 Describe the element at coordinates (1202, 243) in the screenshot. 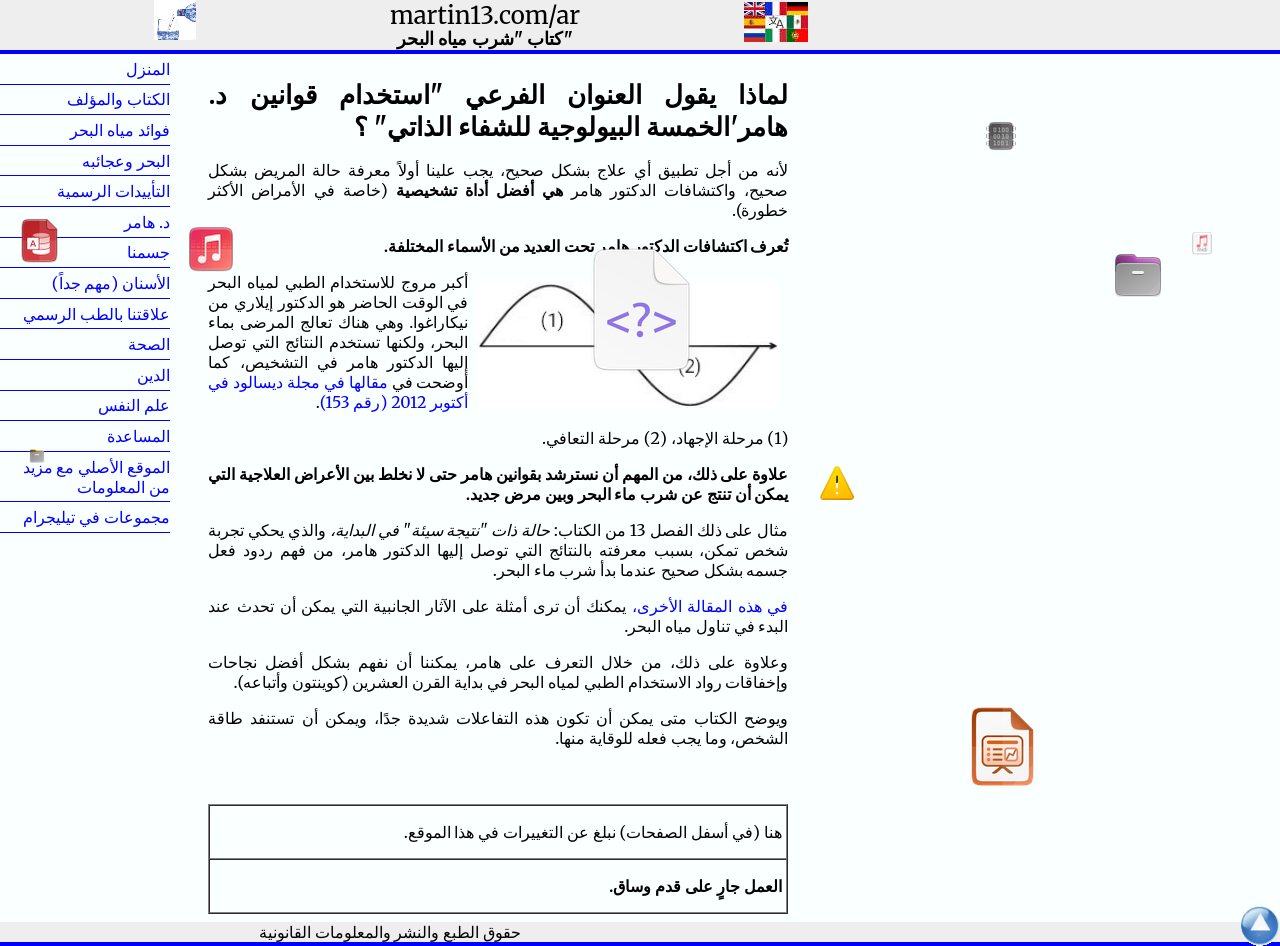

I see `a midi audio file` at that location.